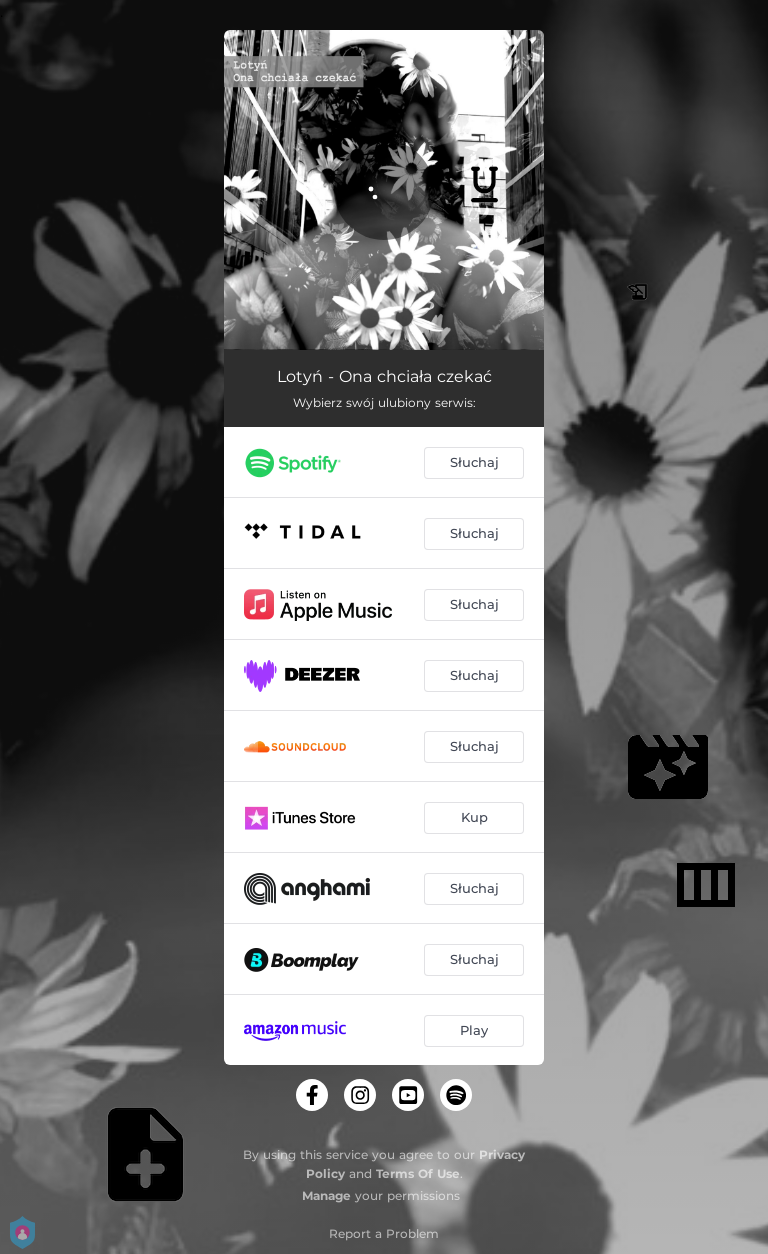 The width and height of the screenshot is (768, 1254). I want to click on view document history or revisions, so click(638, 292).